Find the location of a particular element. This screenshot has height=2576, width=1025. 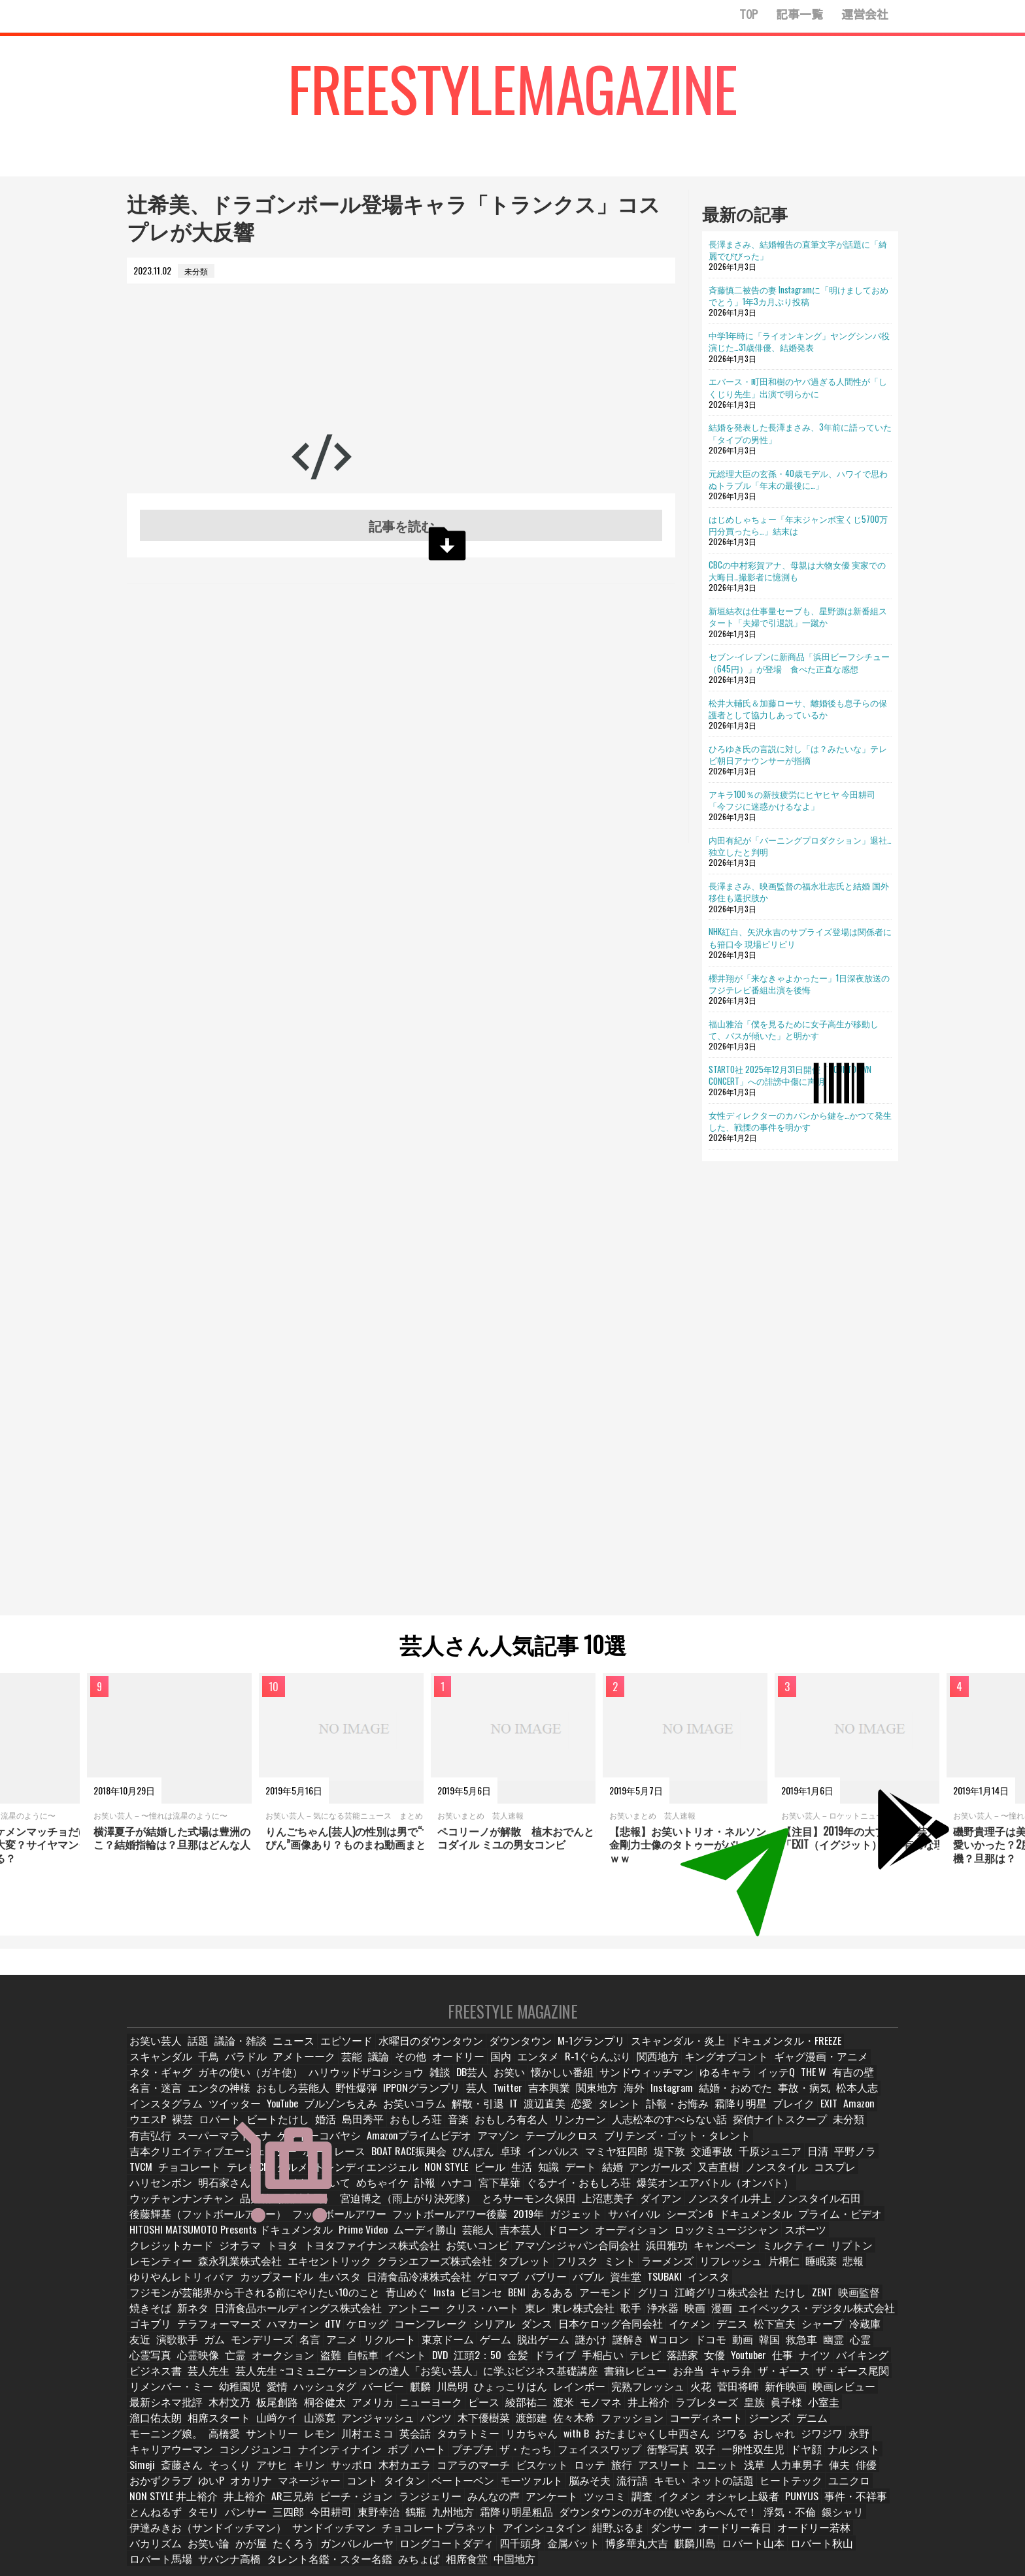

scan a barcode is located at coordinates (839, 1083).